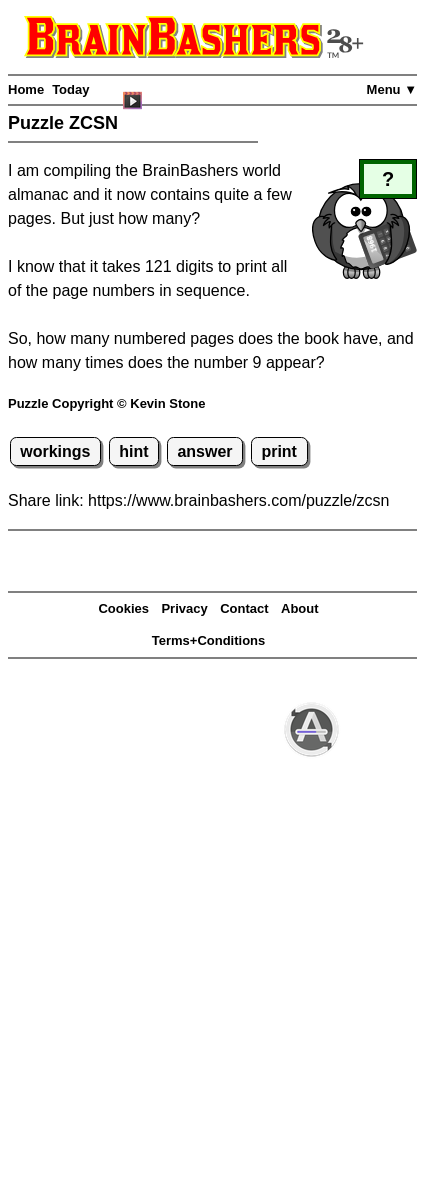 Image resolution: width=425 pixels, height=1198 pixels. Describe the element at coordinates (311, 729) in the screenshot. I see `check for available software updates` at that location.